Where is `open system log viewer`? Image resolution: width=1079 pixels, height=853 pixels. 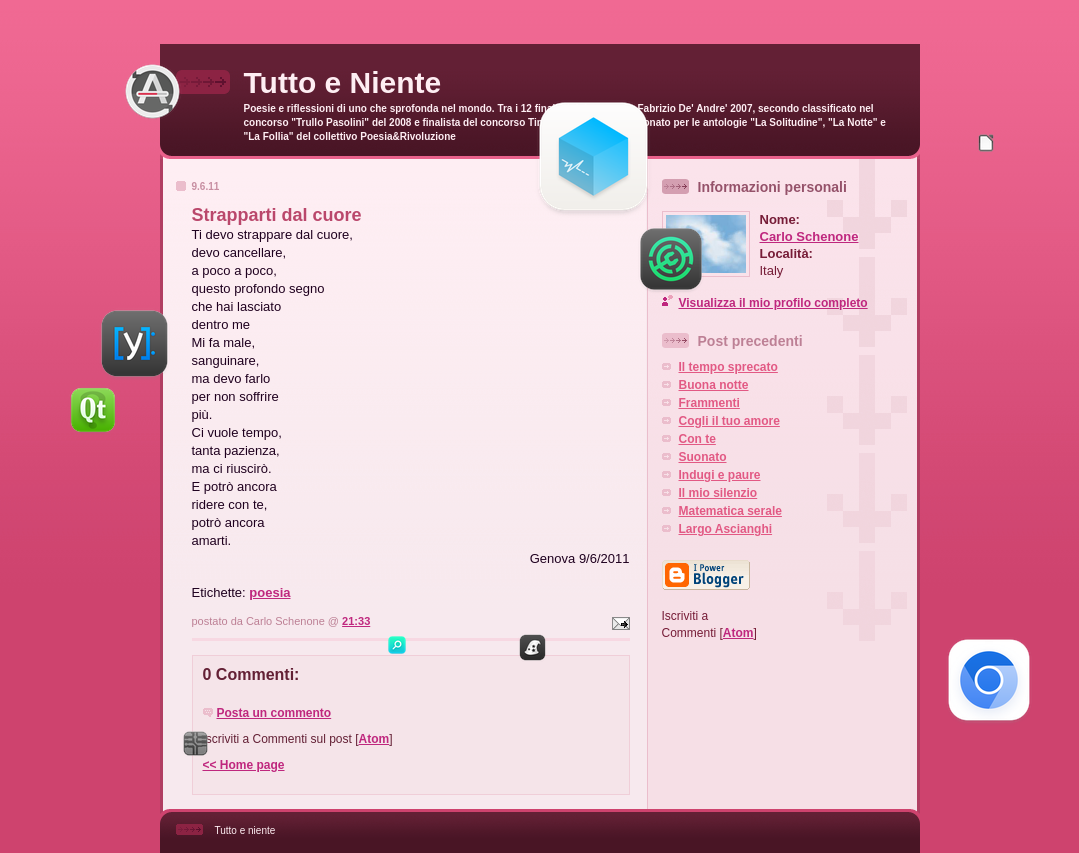 open system log viewer is located at coordinates (397, 645).